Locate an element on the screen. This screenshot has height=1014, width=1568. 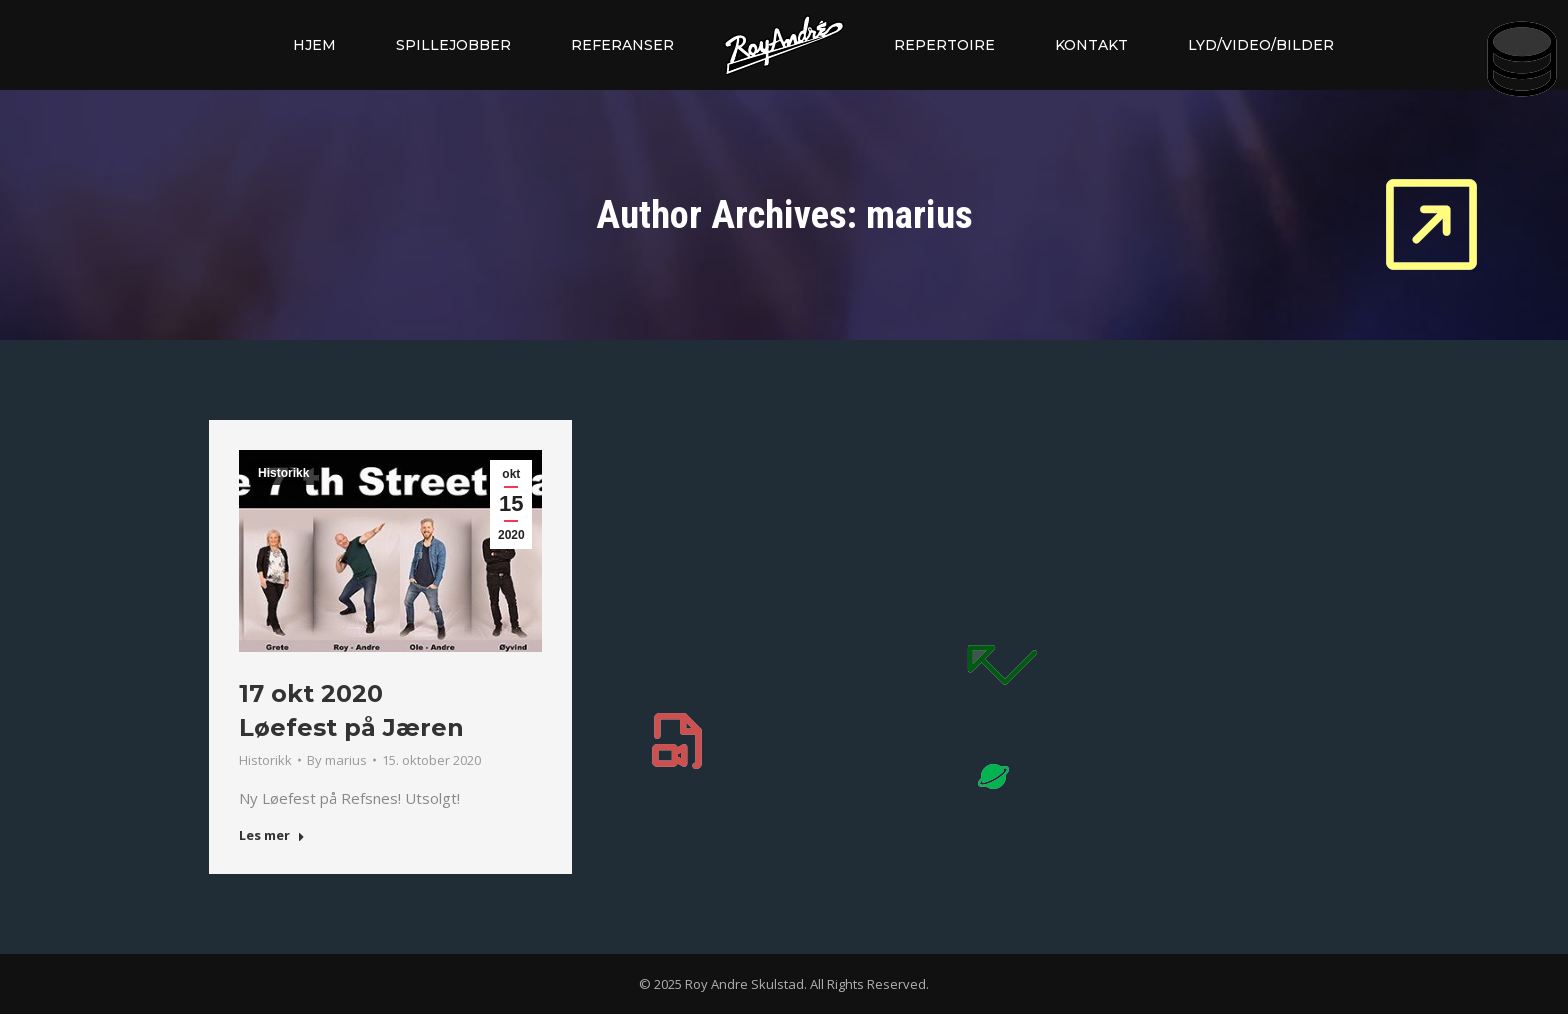
explore global or worldwide content is located at coordinates (993, 776).